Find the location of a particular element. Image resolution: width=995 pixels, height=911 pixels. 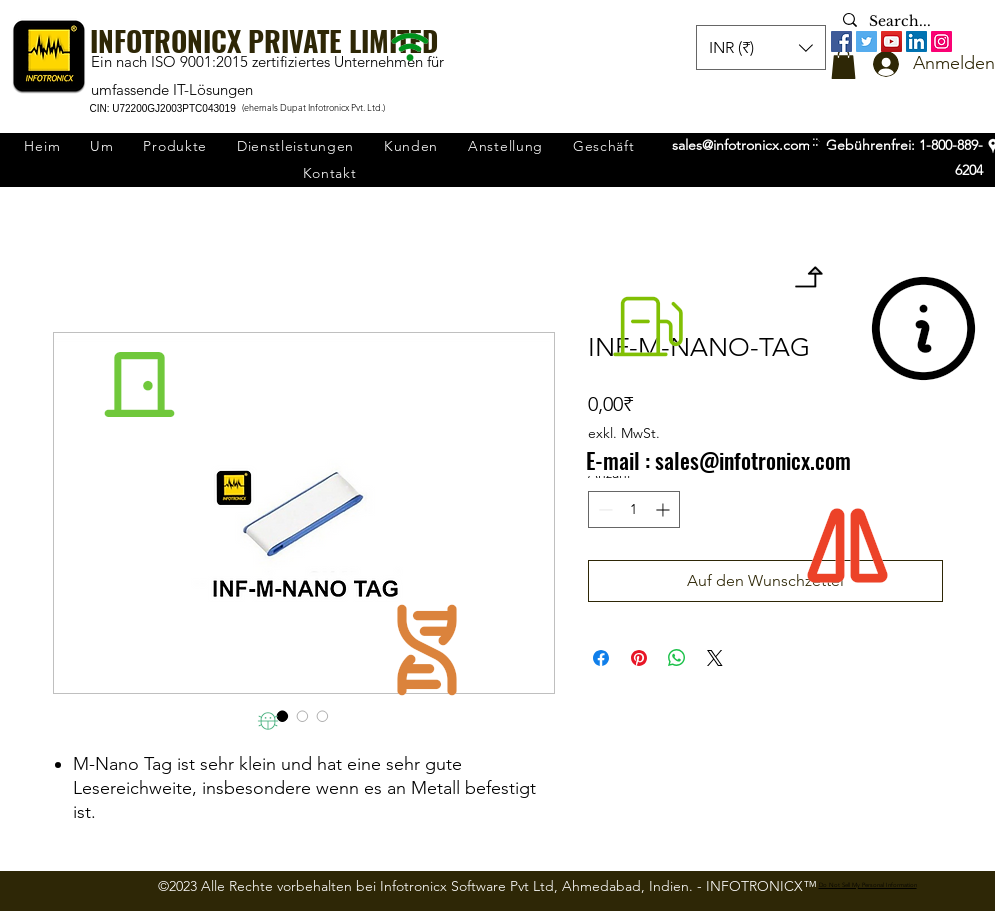

flip image horizontally is located at coordinates (847, 548).